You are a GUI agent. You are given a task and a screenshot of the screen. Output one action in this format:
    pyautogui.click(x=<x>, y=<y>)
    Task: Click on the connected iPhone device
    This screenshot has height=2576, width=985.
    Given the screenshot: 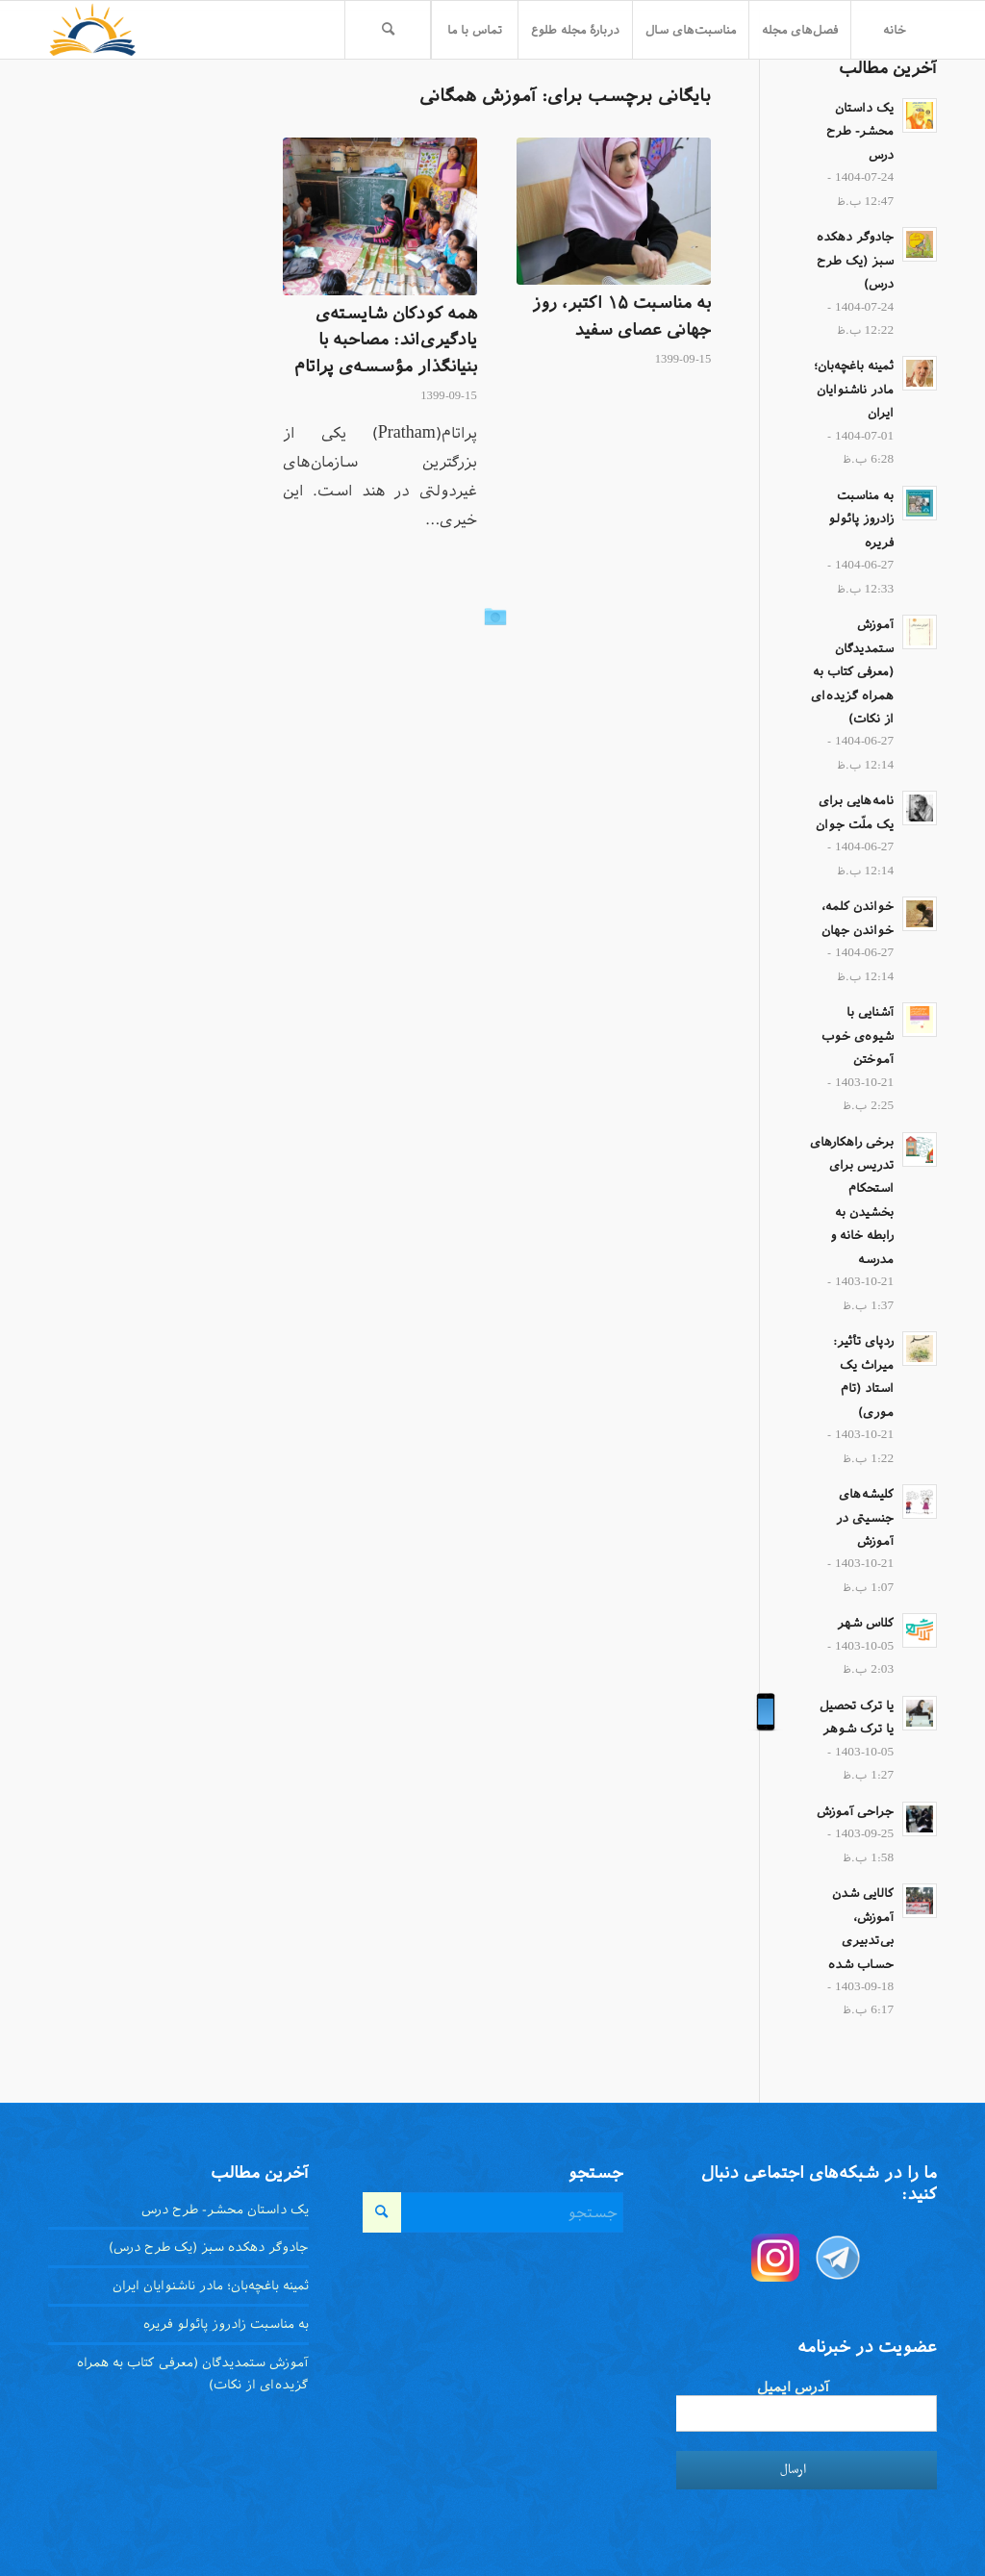 What is the action you would take?
    pyautogui.click(x=766, y=1712)
    